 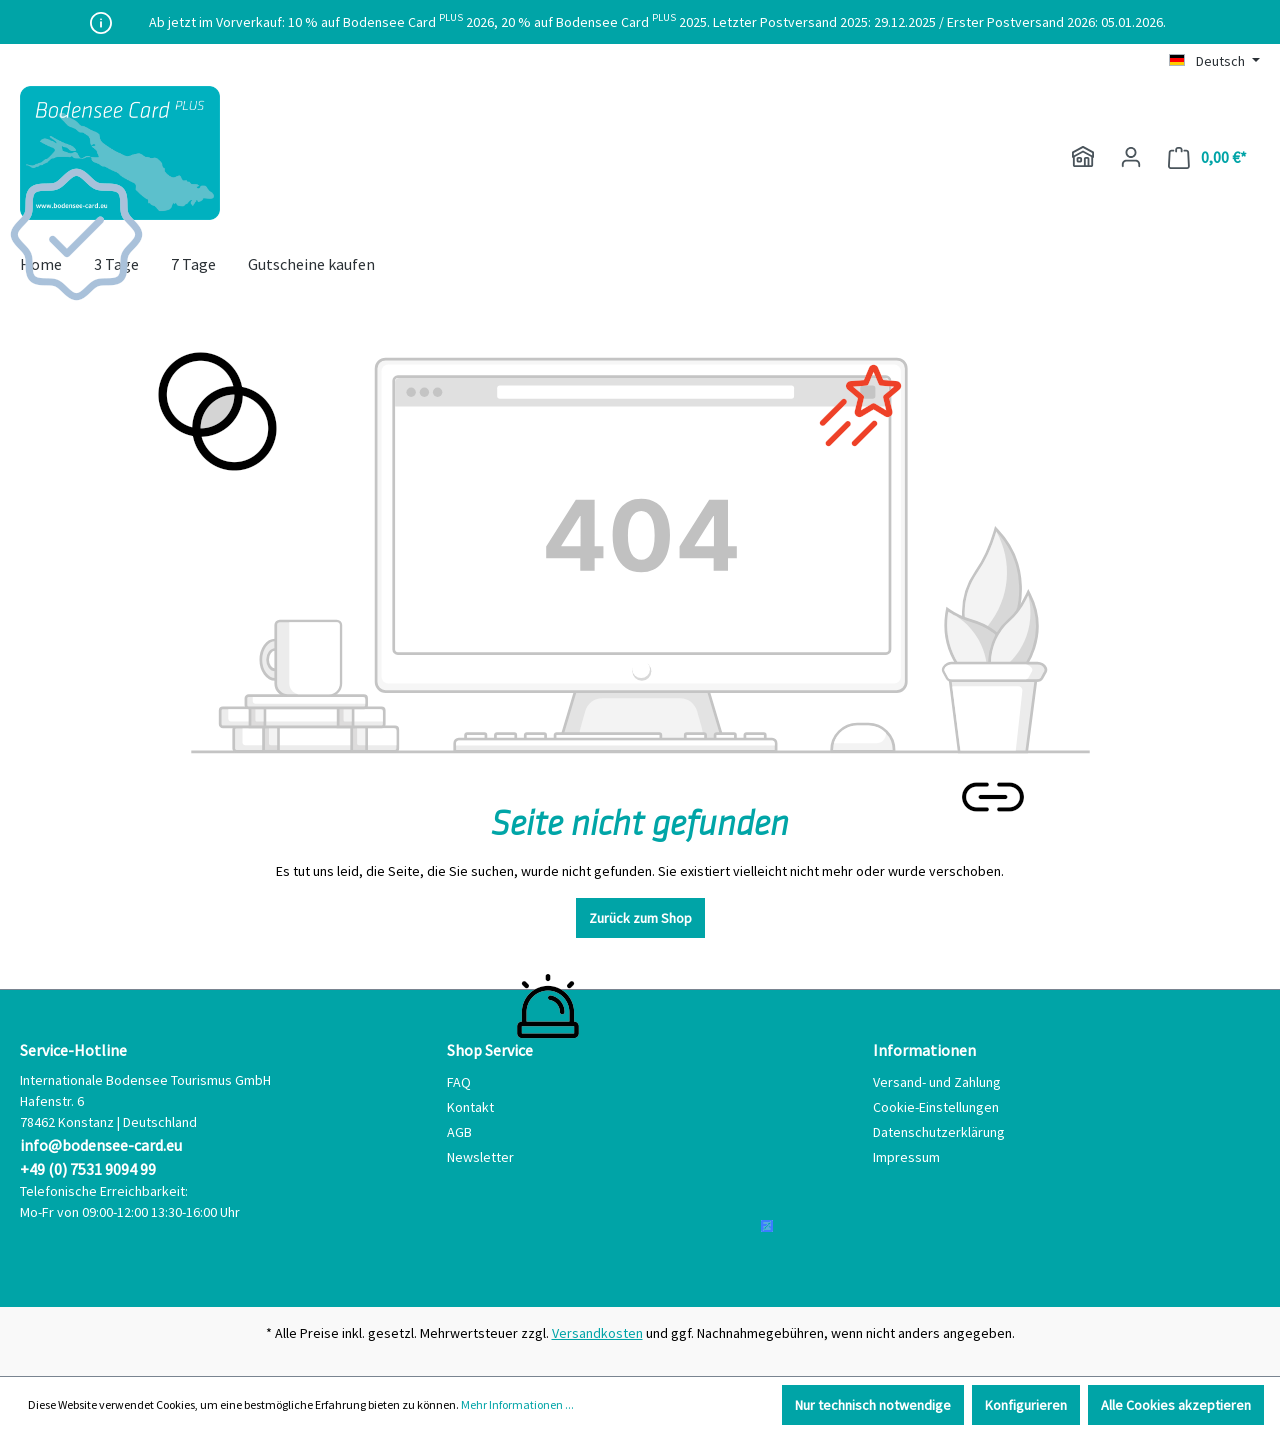 What do you see at coordinates (548, 1012) in the screenshot?
I see `indicates an active alert or warning` at bounding box center [548, 1012].